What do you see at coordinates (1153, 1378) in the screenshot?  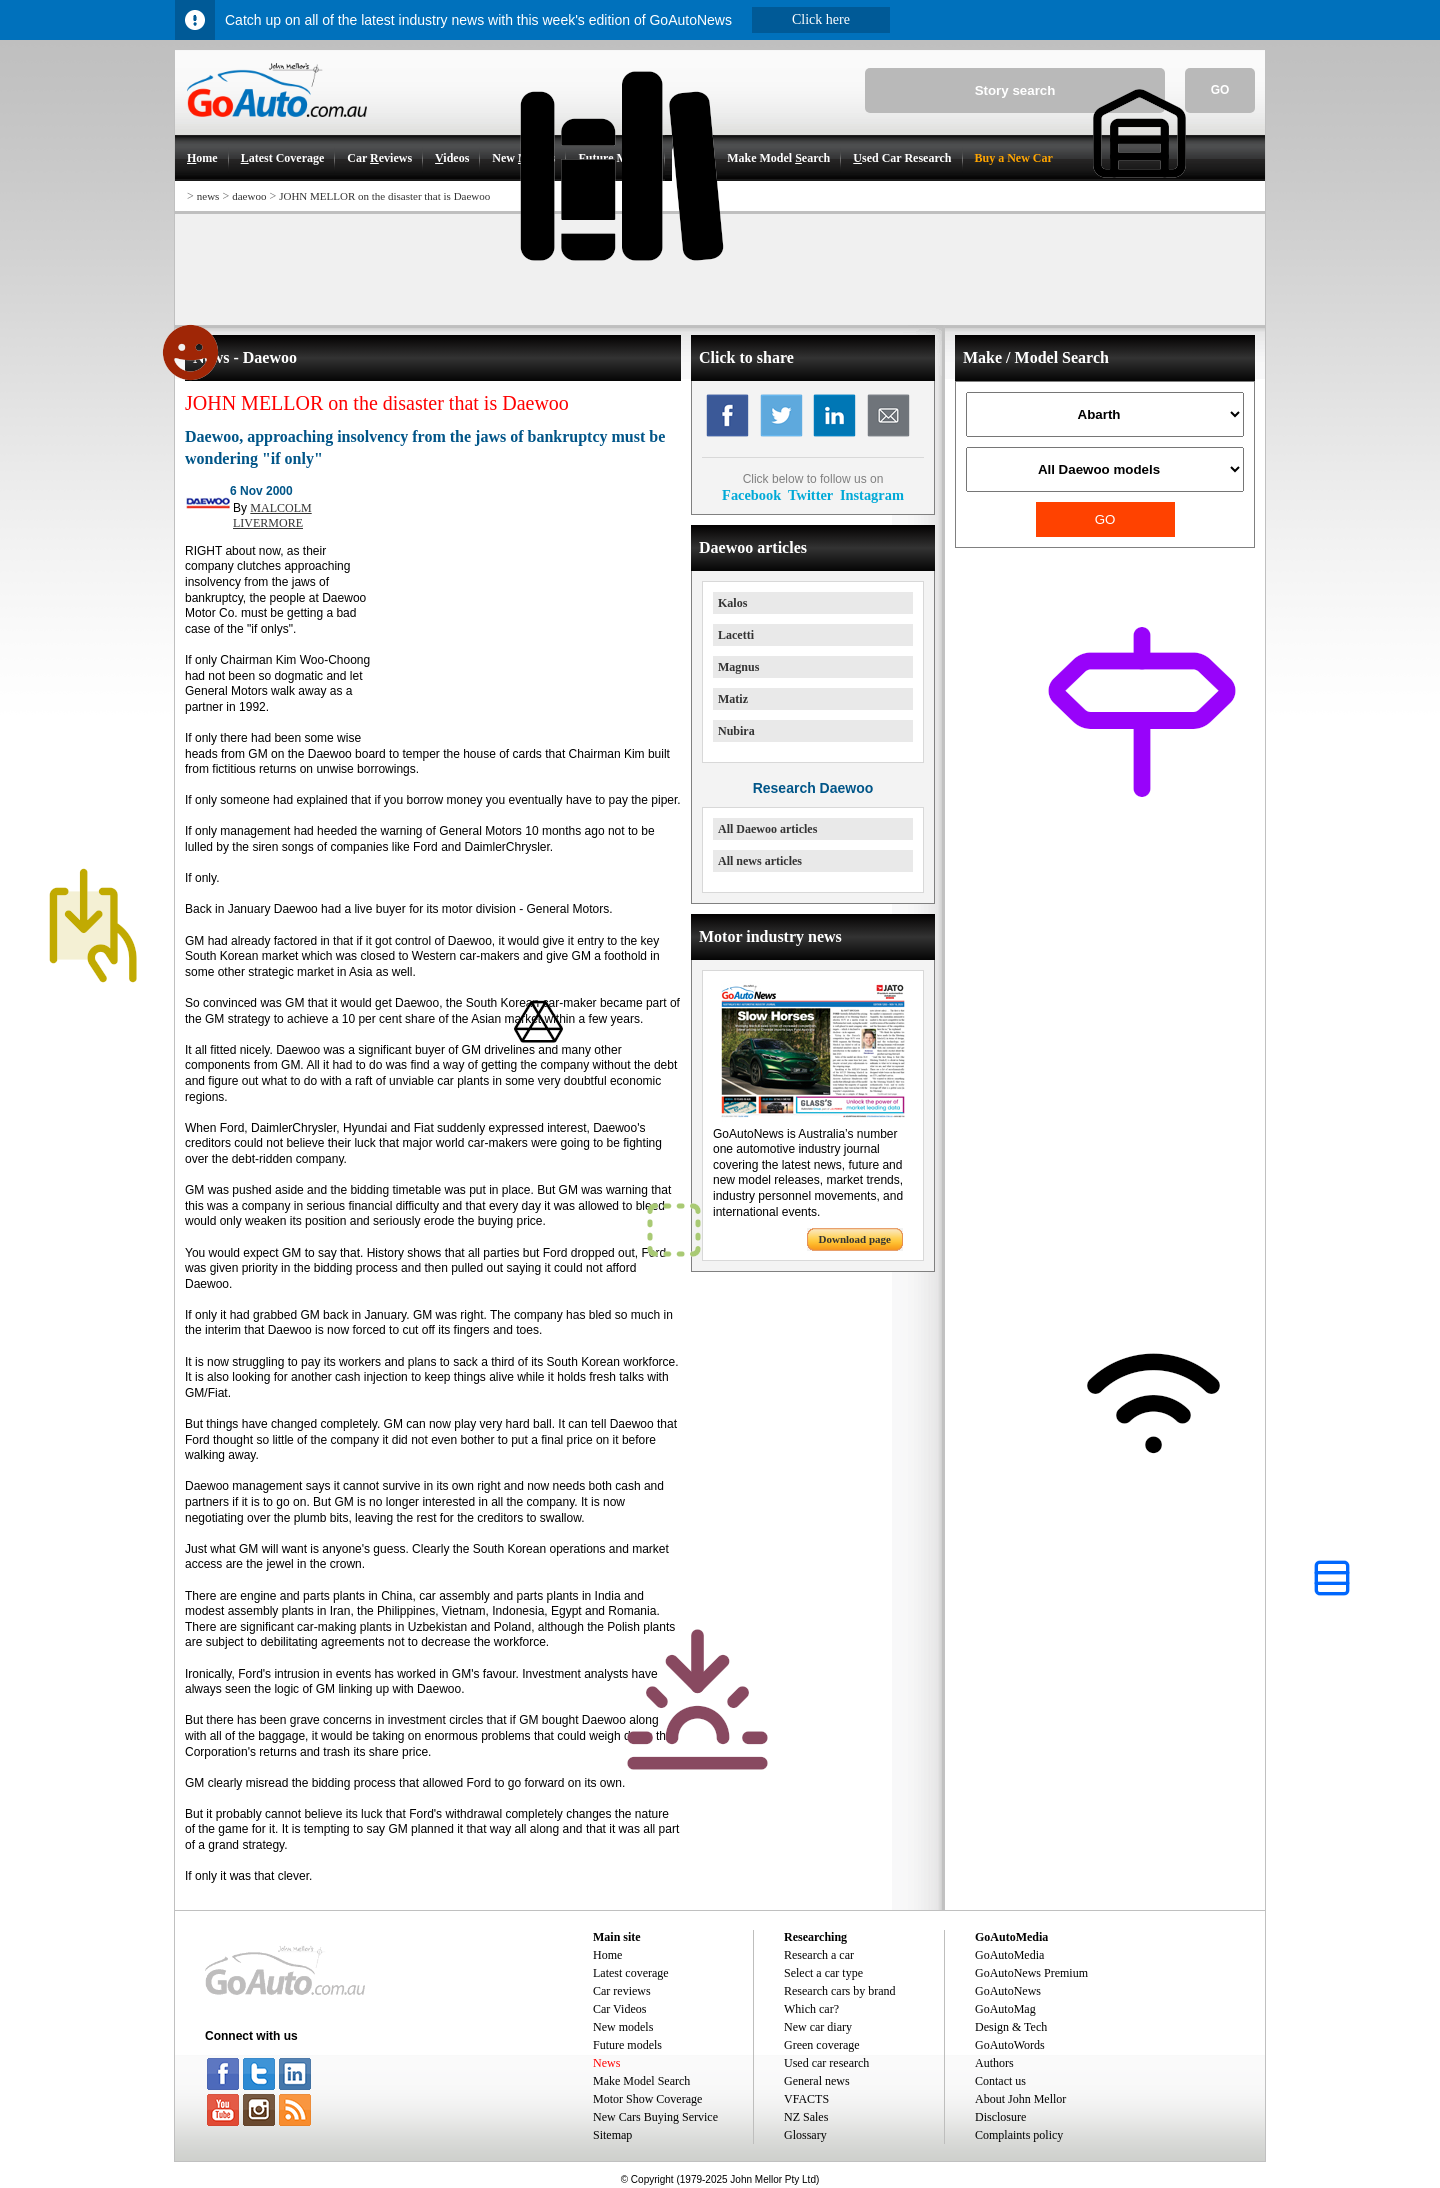 I see `indicates strong wifi signal strength` at bounding box center [1153, 1378].